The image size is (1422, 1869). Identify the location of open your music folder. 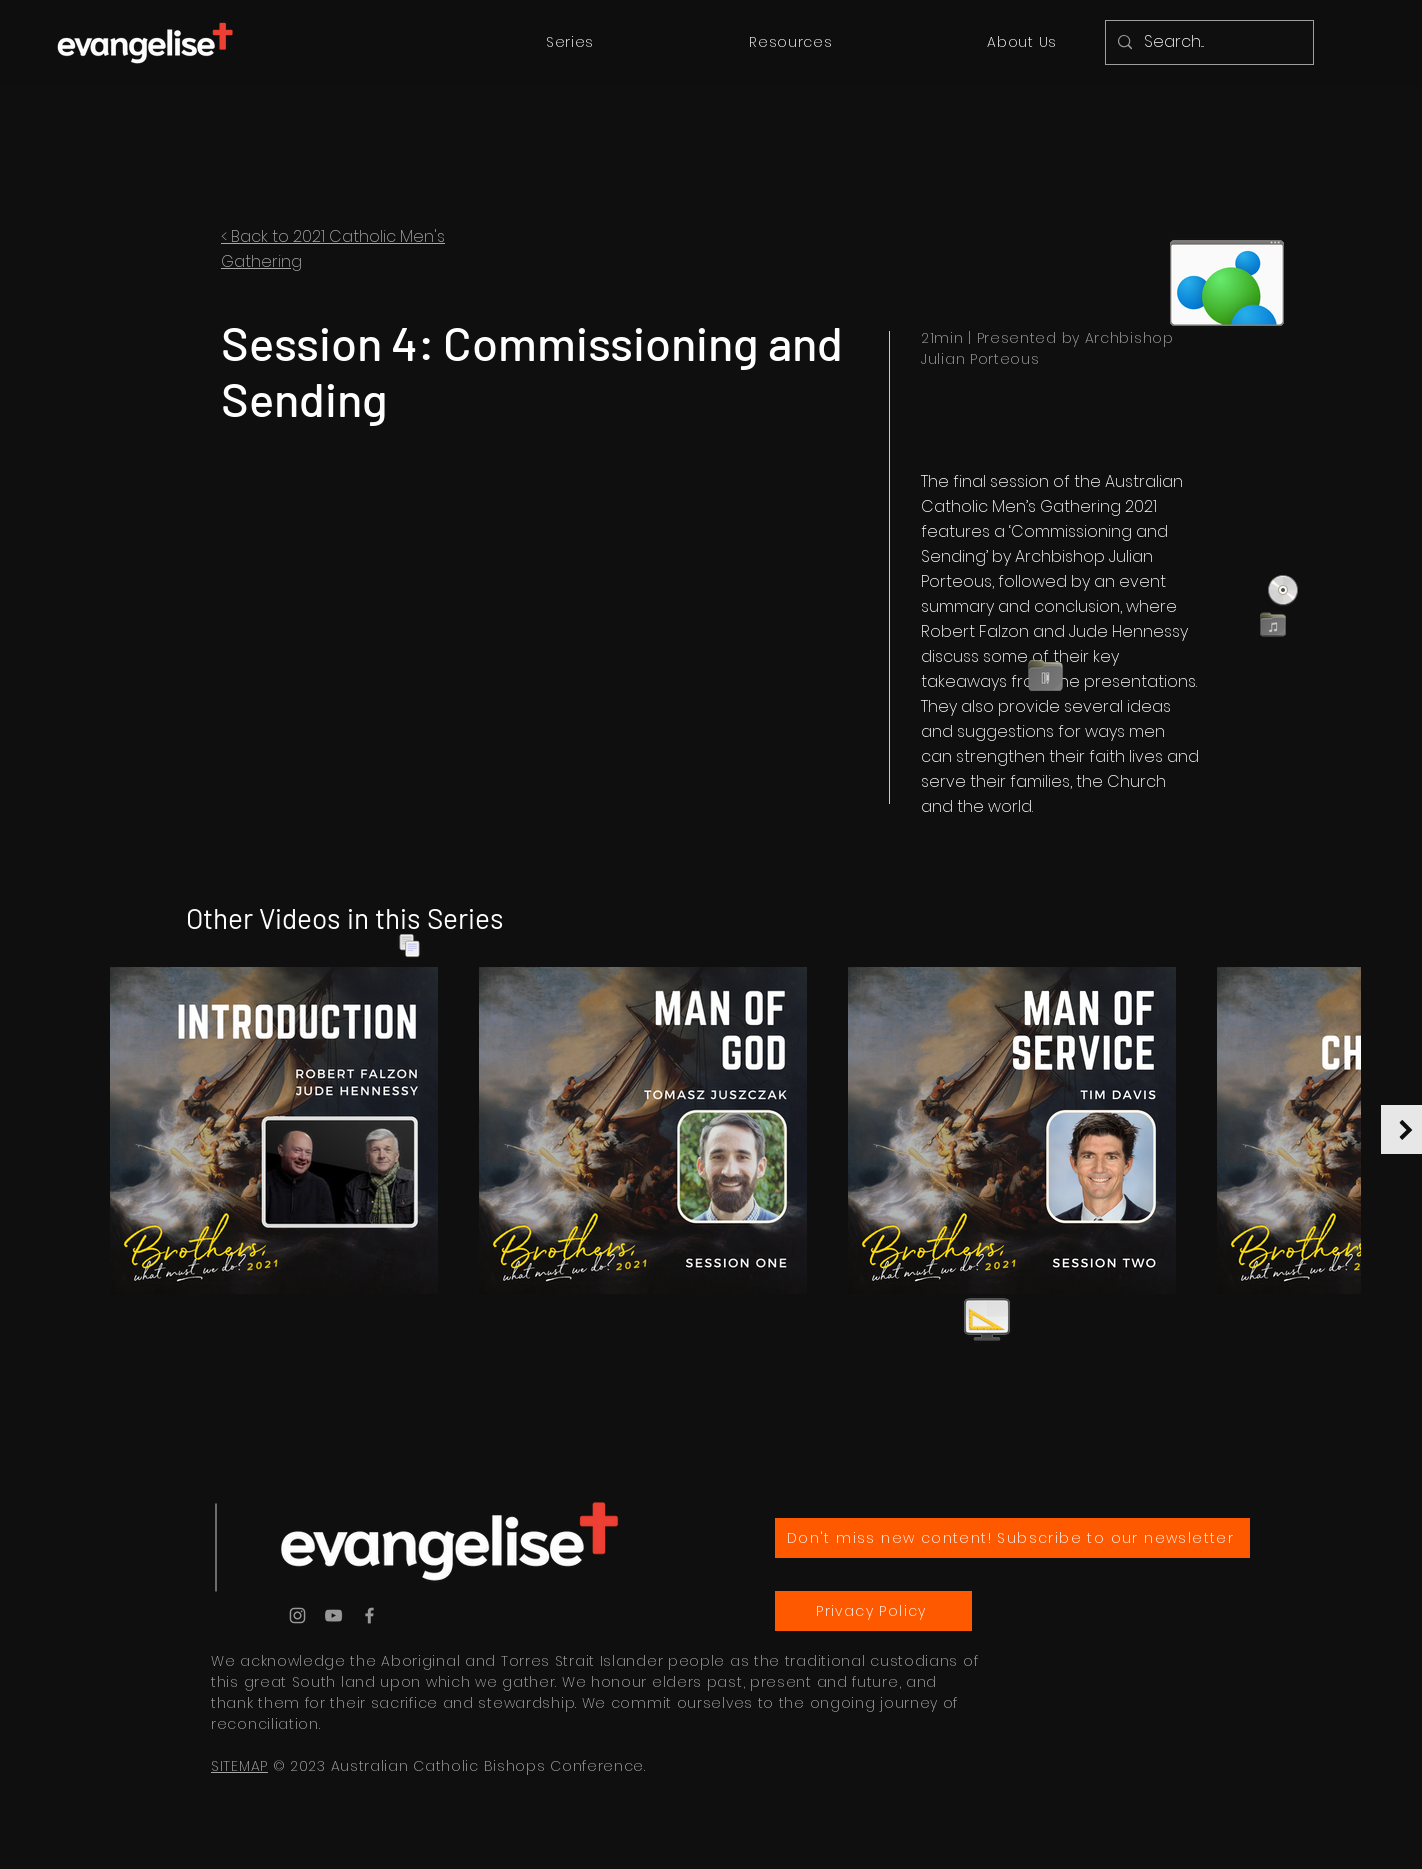
(1273, 624).